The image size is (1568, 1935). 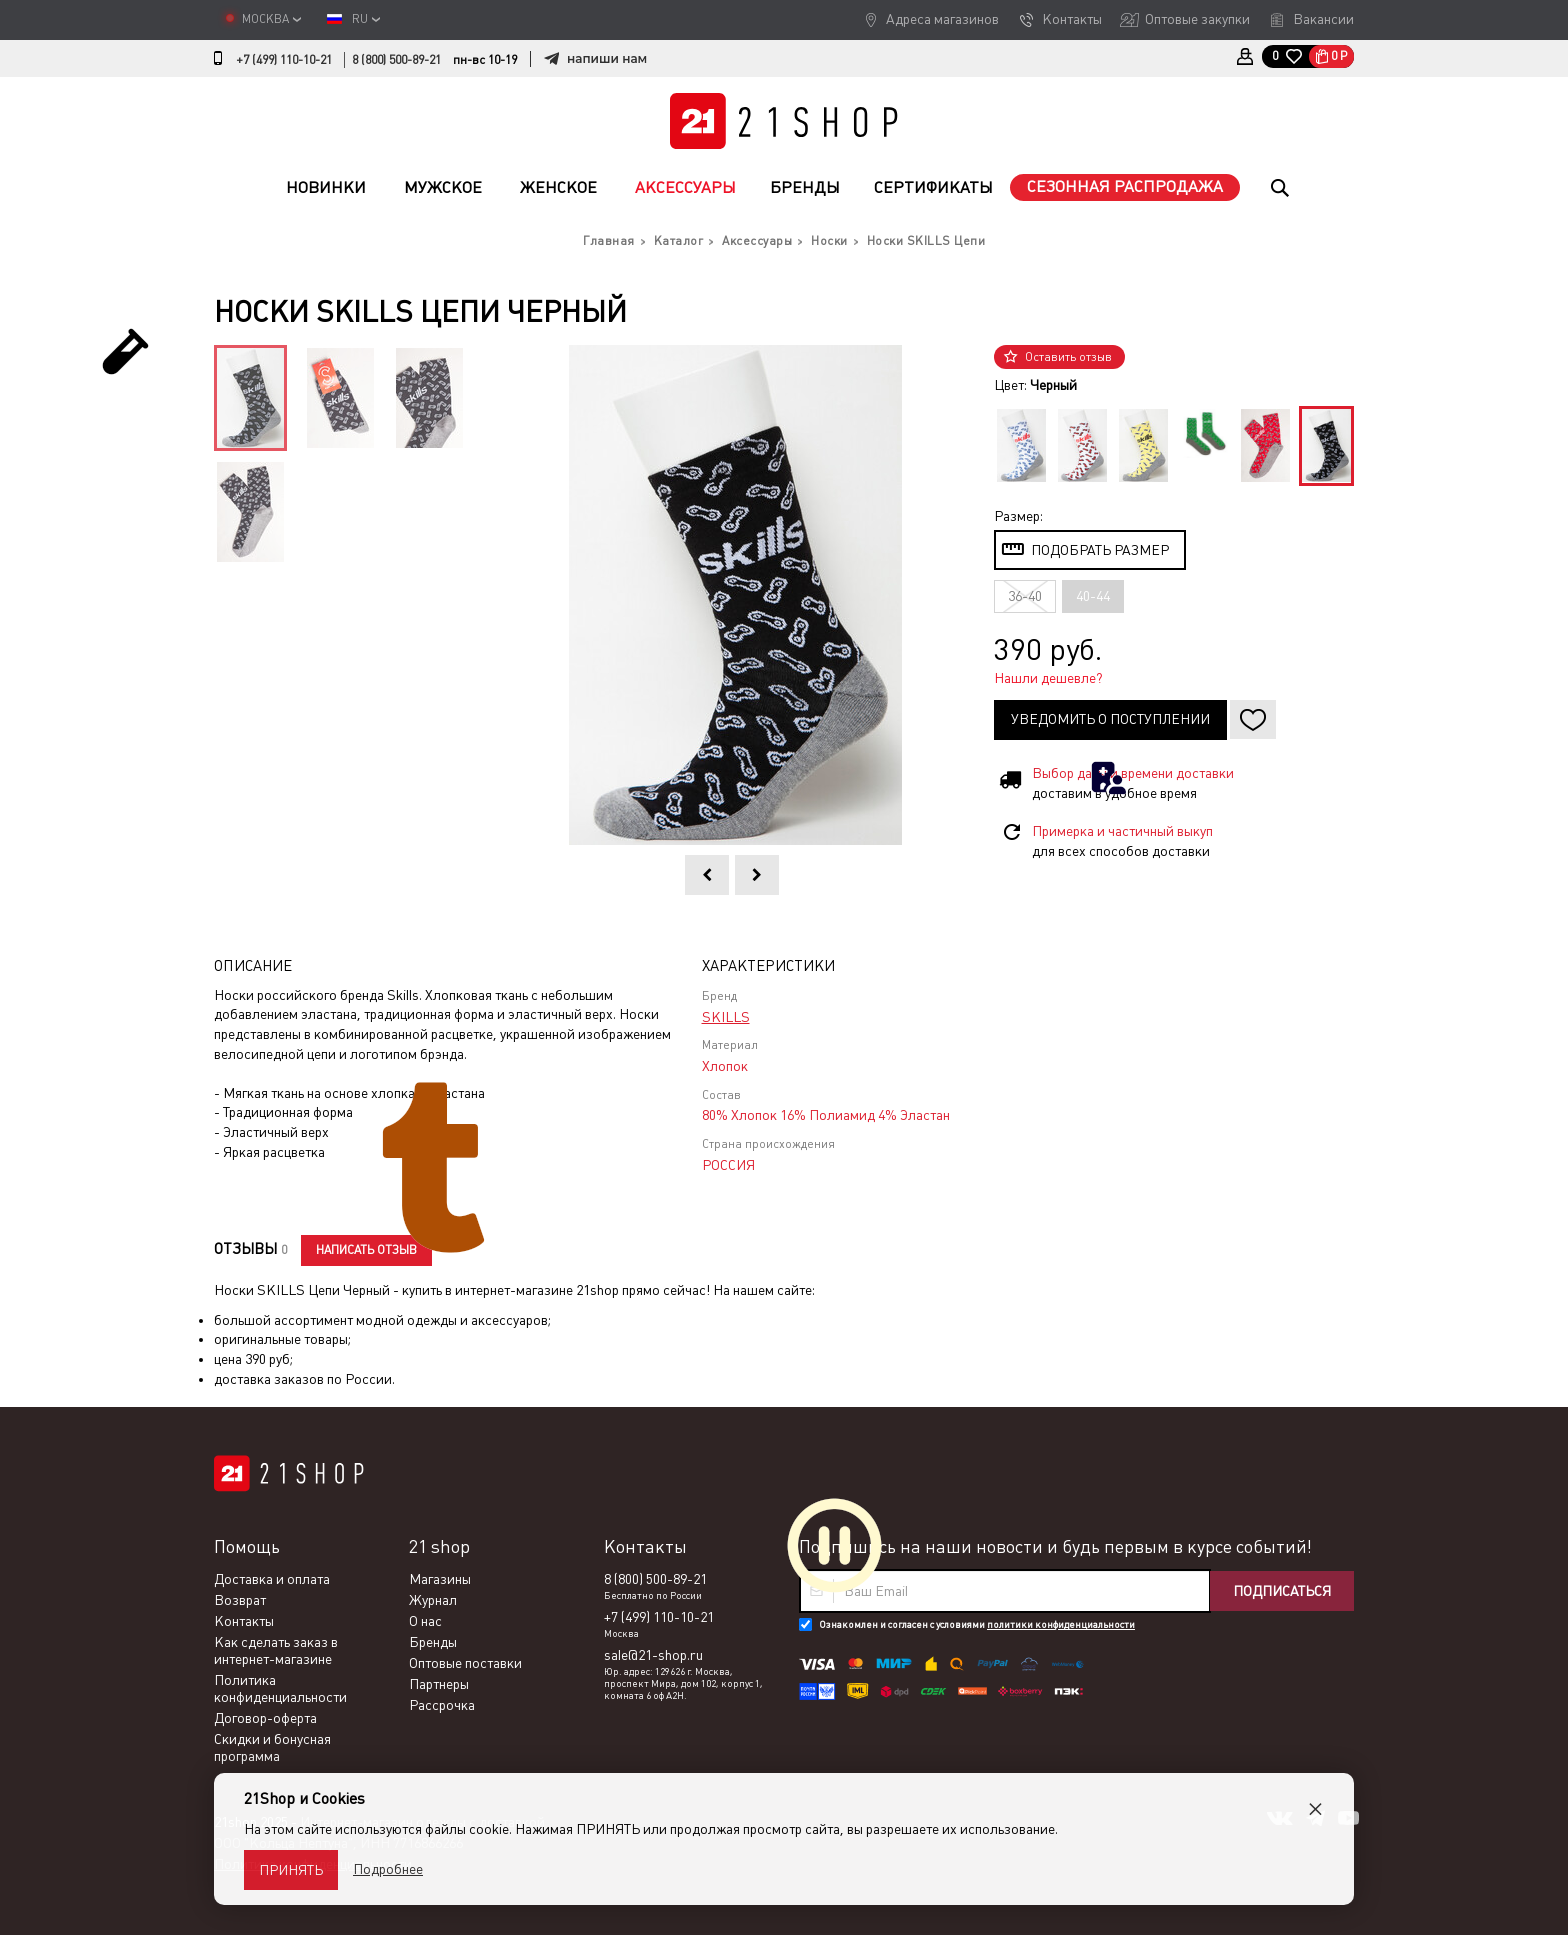 I want to click on open tumblr app, so click(x=433, y=1167).